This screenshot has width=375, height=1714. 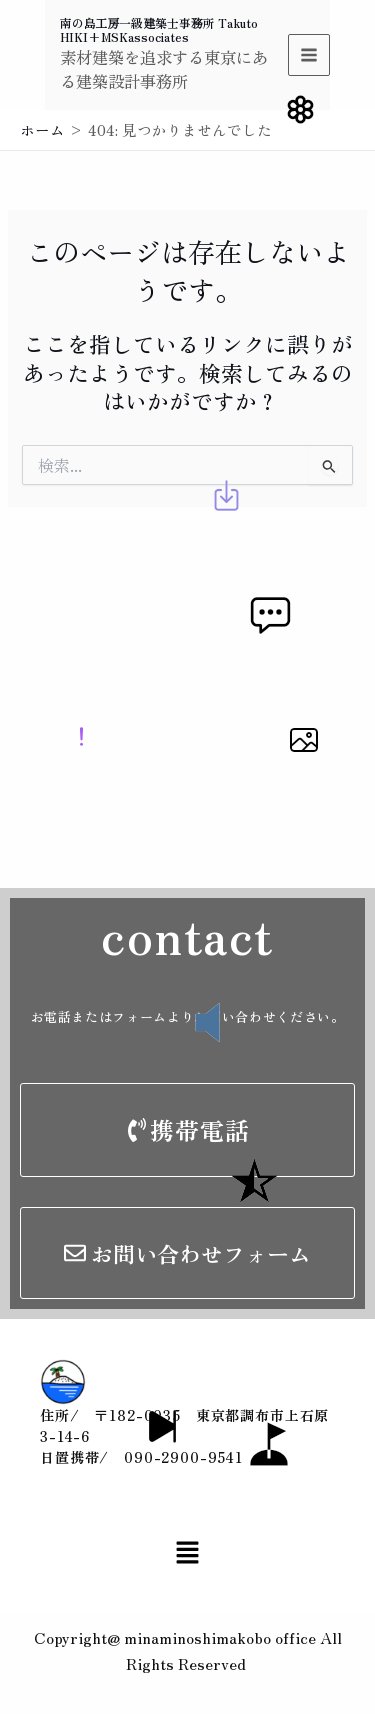 I want to click on access garden or plant-related features, so click(x=300, y=109).